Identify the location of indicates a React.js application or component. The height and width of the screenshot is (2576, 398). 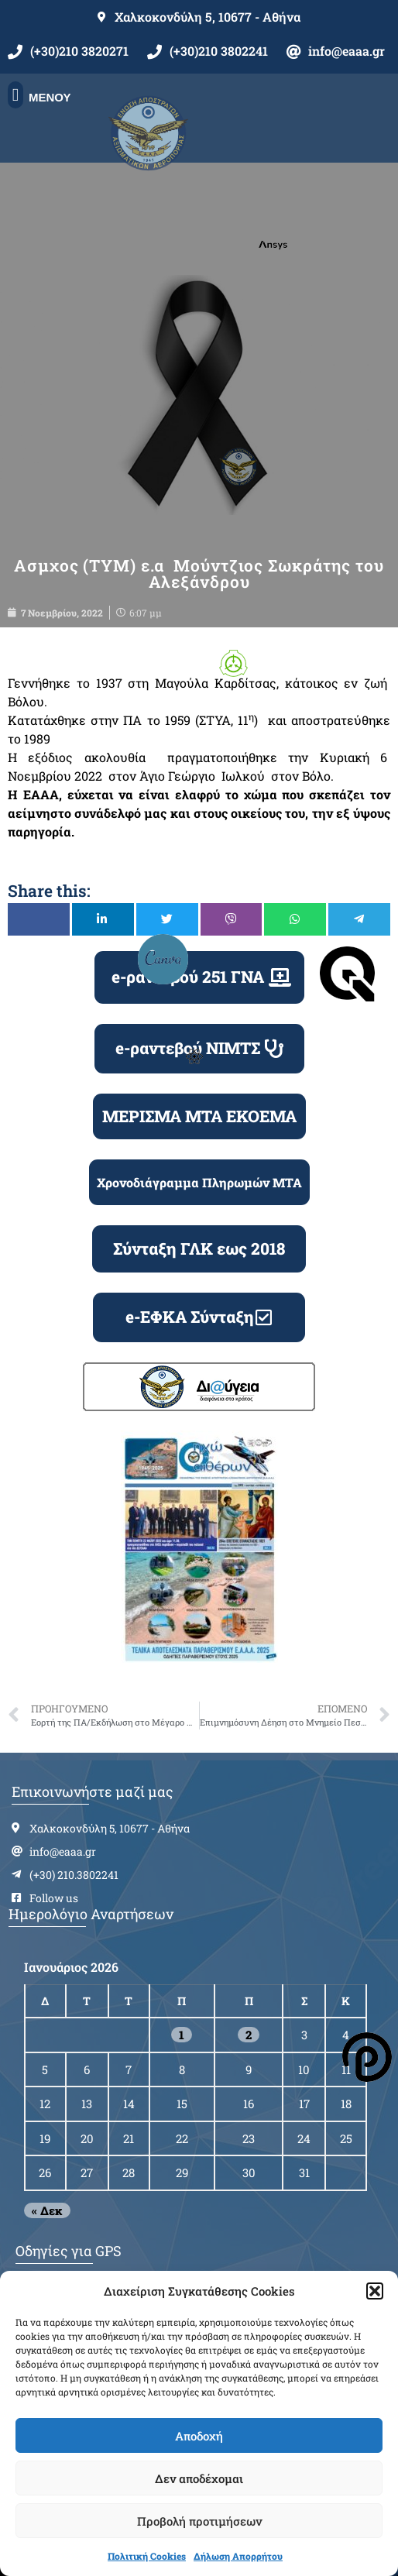
(194, 1056).